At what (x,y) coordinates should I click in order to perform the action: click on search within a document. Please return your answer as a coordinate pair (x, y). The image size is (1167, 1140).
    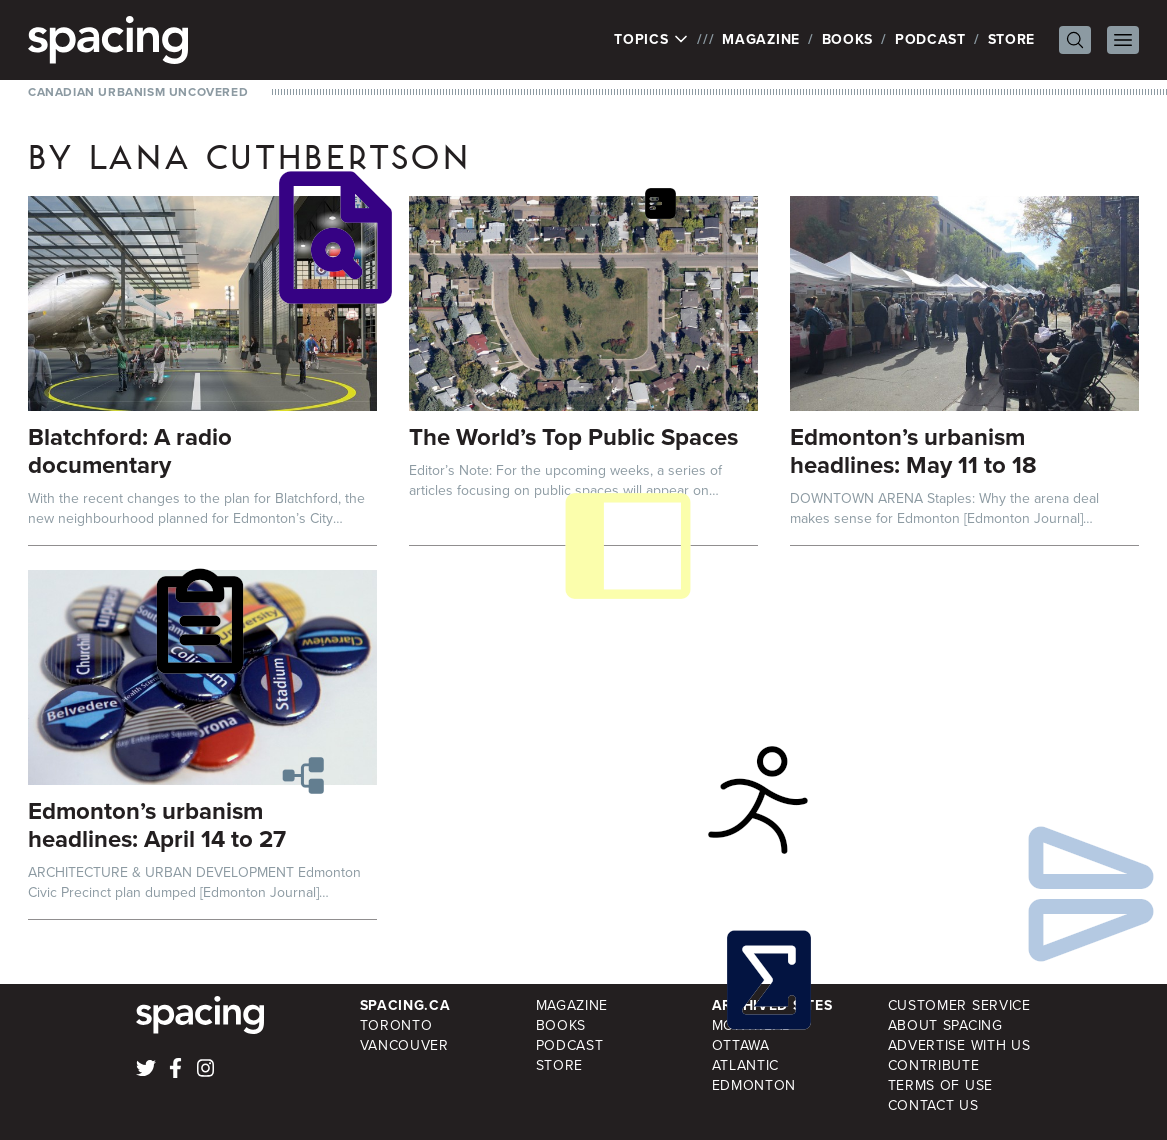
    Looking at the image, I should click on (335, 237).